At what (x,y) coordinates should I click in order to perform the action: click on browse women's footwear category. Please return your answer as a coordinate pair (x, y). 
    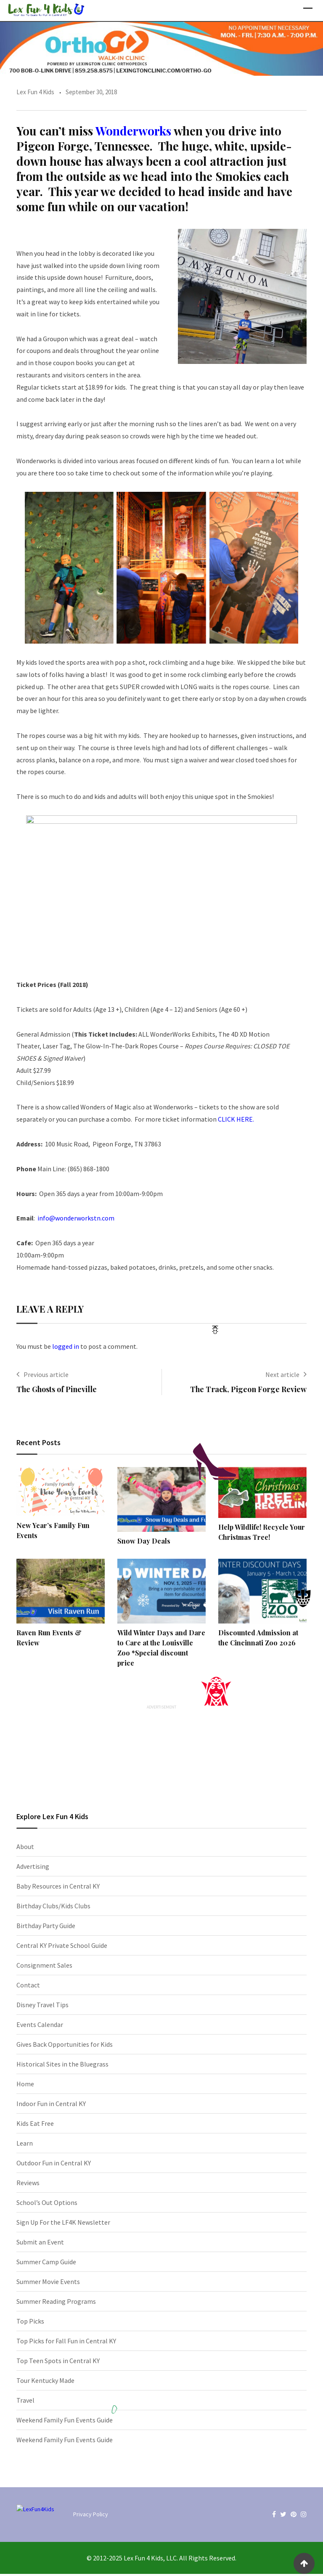
    Looking at the image, I should click on (214, 1461).